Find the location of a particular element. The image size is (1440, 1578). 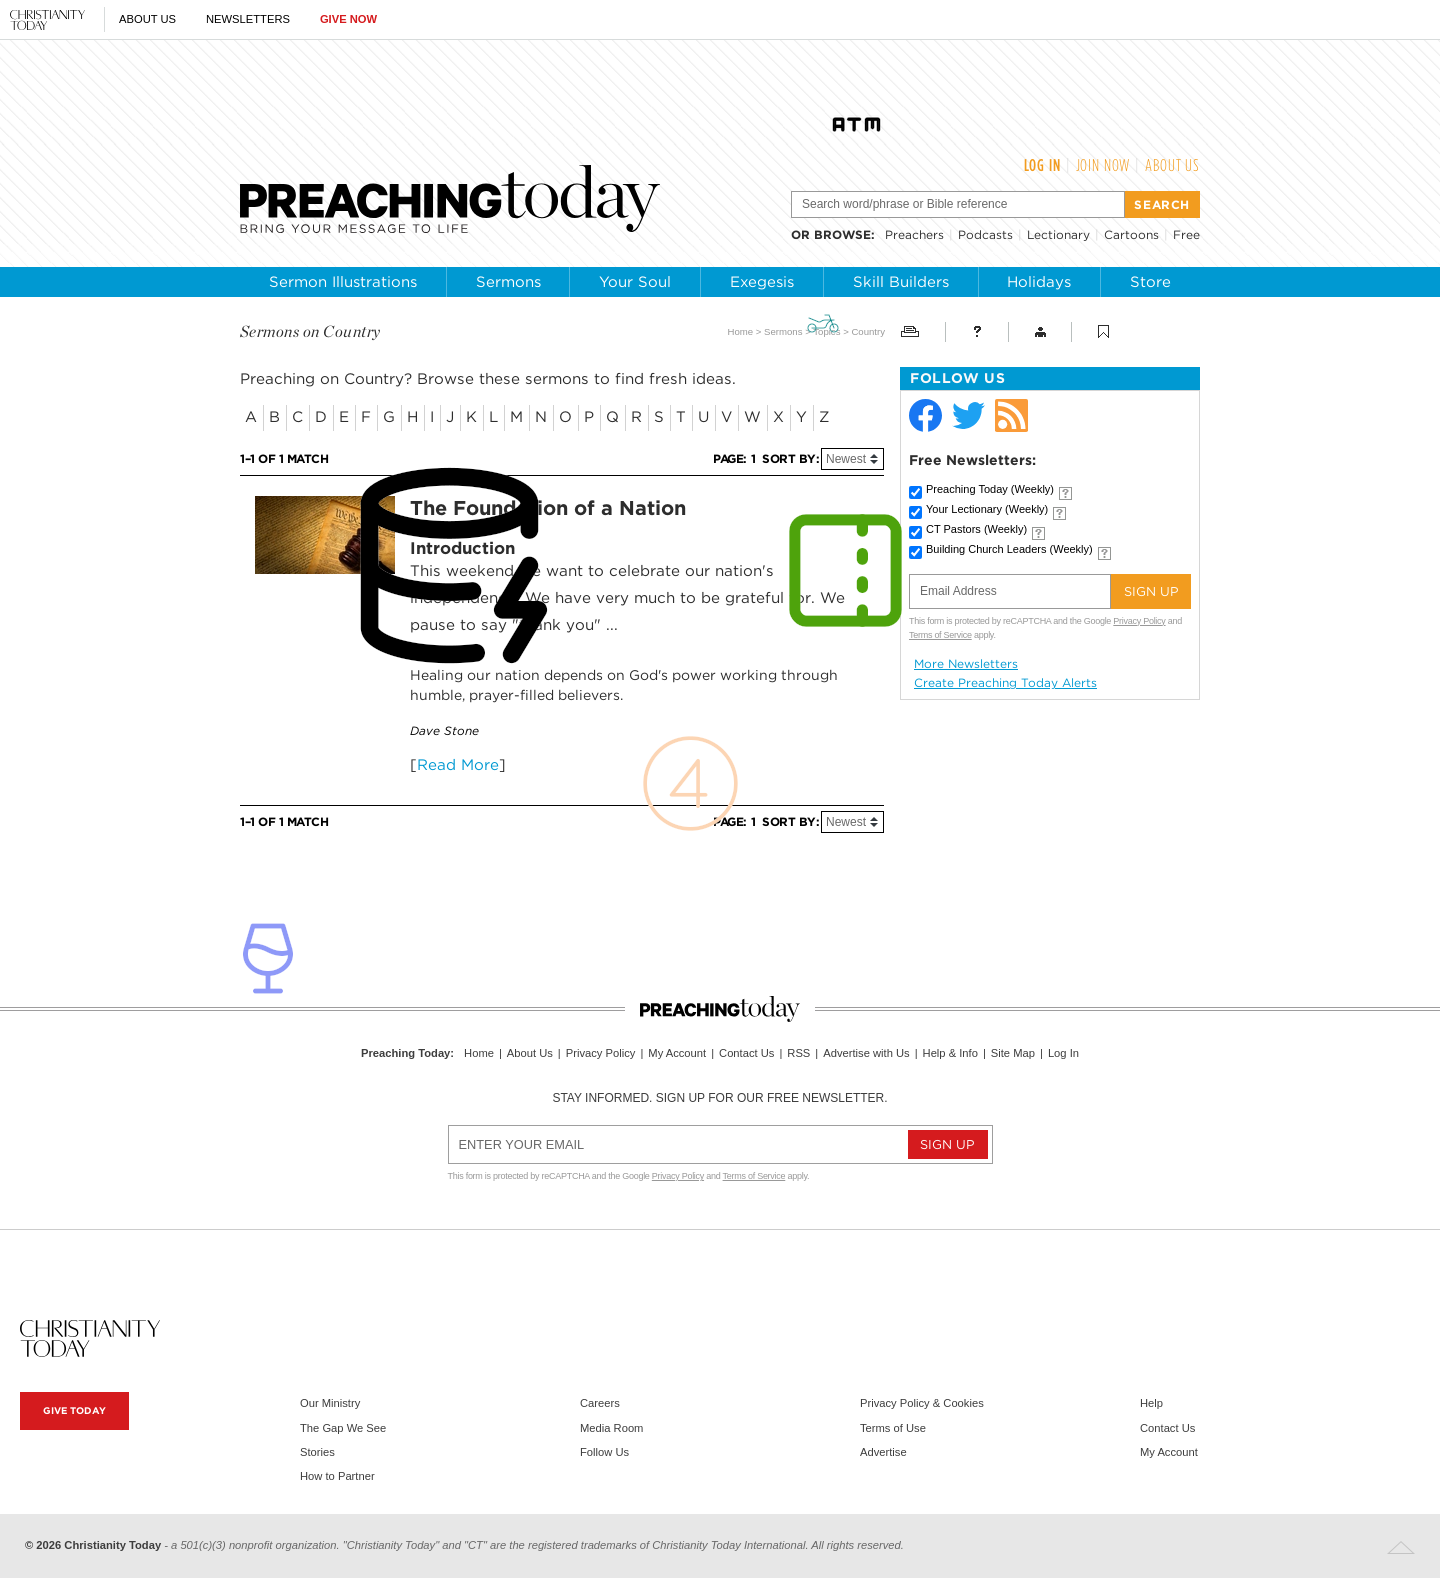

browse wine or beverage options is located at coordinates (268, 956).